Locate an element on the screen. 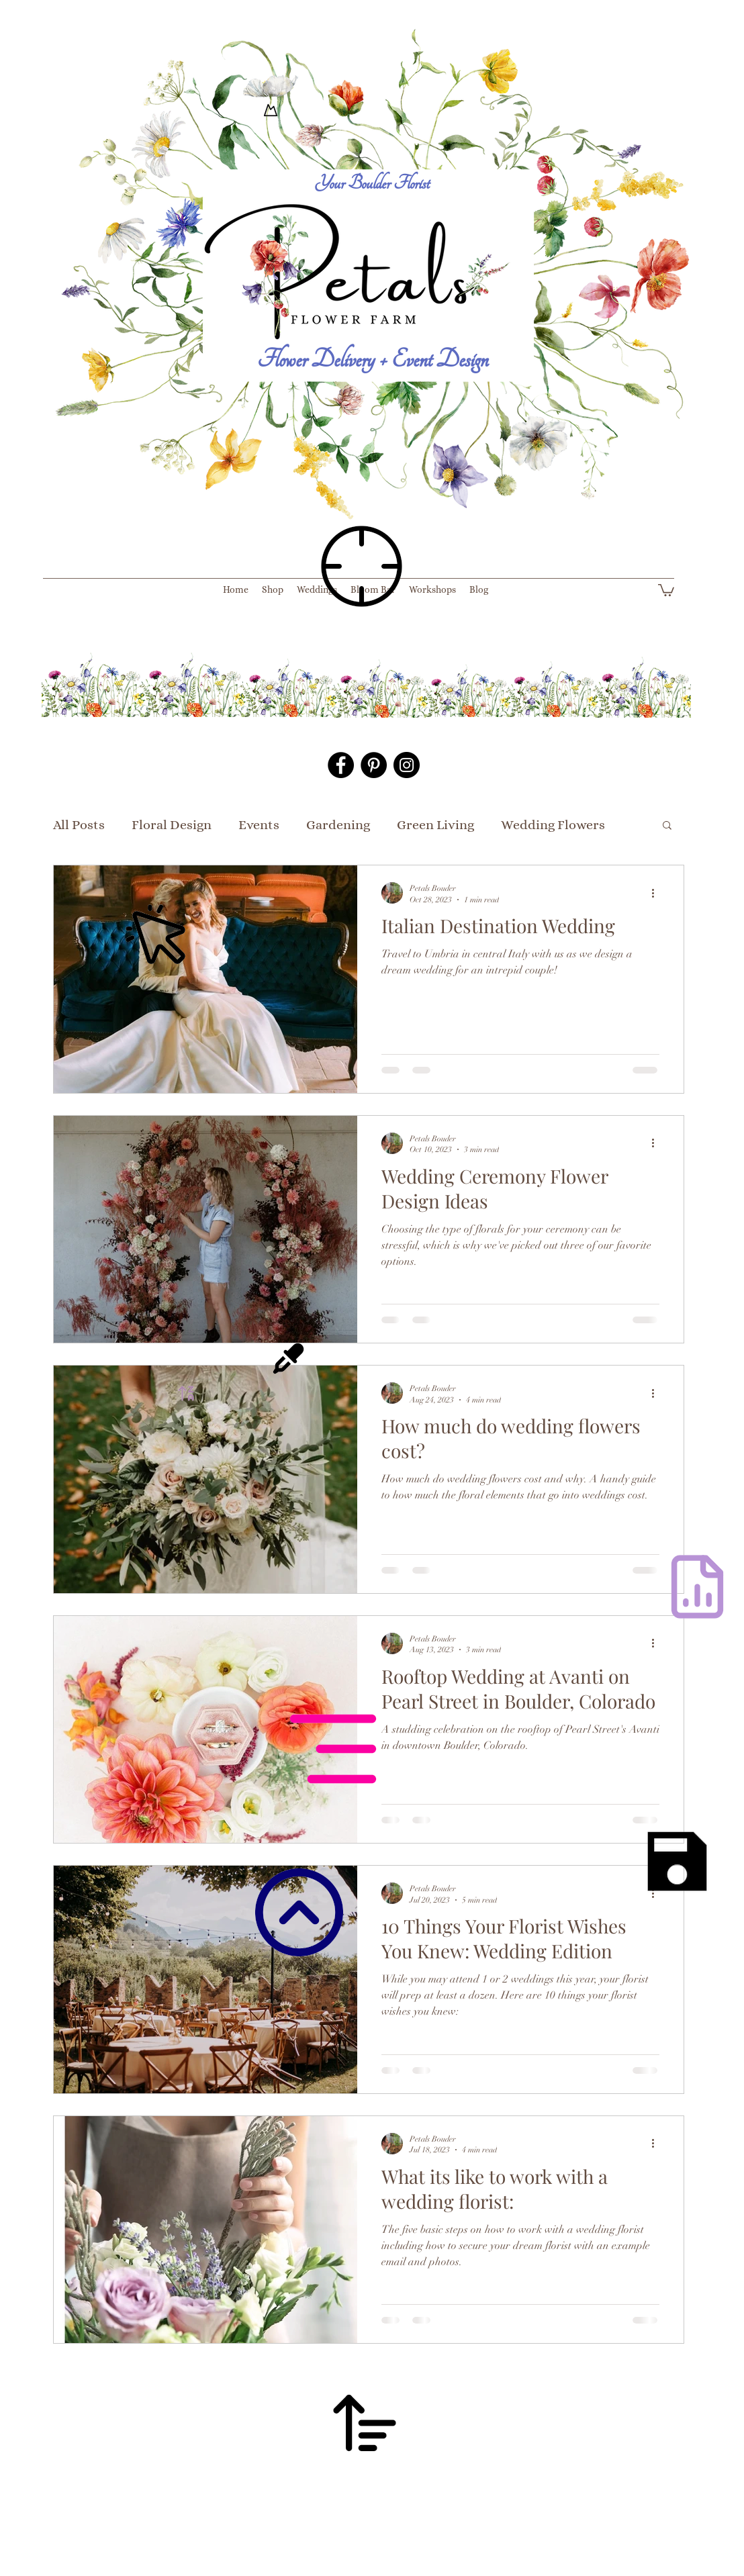 The image size is (744, 2576). scroll to top of page is located at coordinates (299, 1912).